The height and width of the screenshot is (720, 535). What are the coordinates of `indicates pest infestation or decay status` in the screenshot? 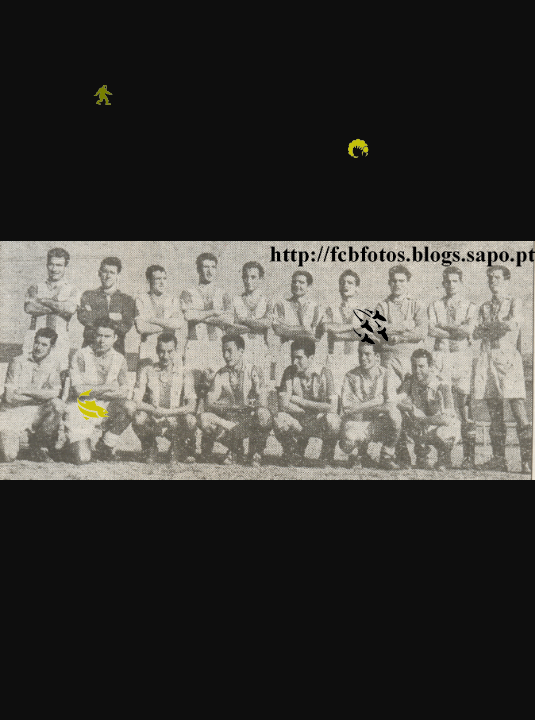 It's located at (358, 149).